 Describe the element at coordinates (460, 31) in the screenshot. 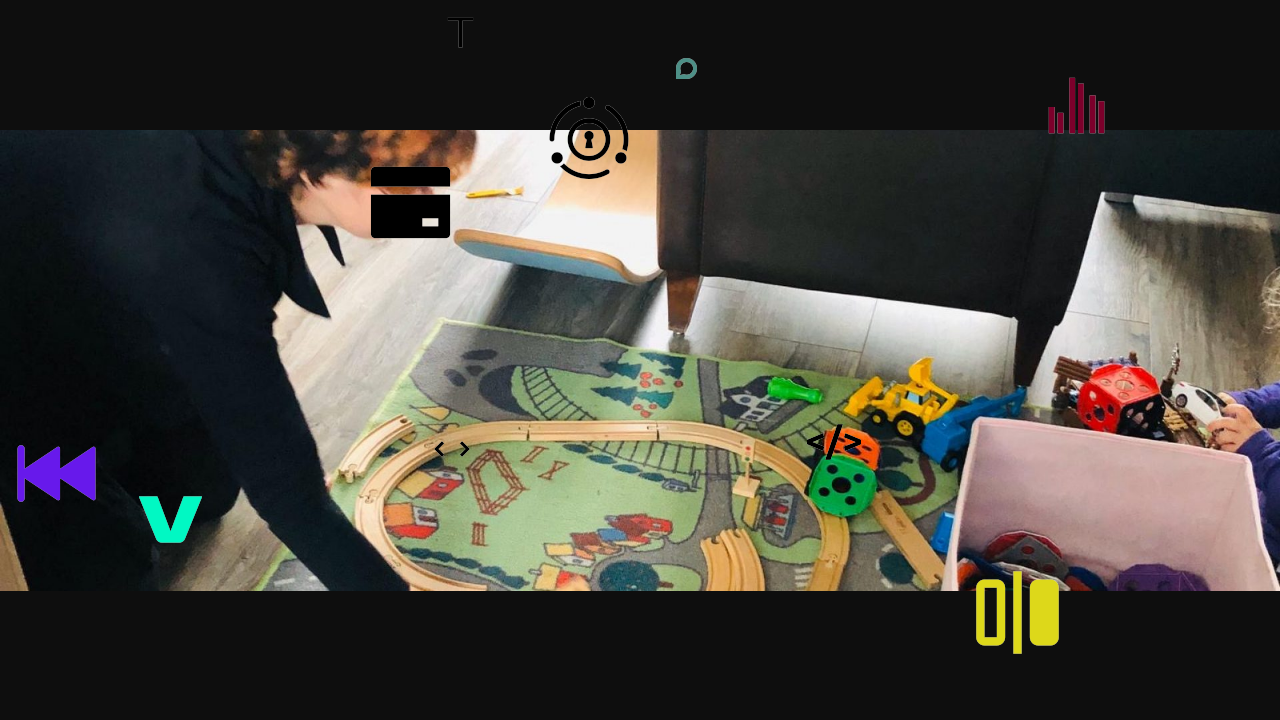

I see `insert or edit text` at that location.